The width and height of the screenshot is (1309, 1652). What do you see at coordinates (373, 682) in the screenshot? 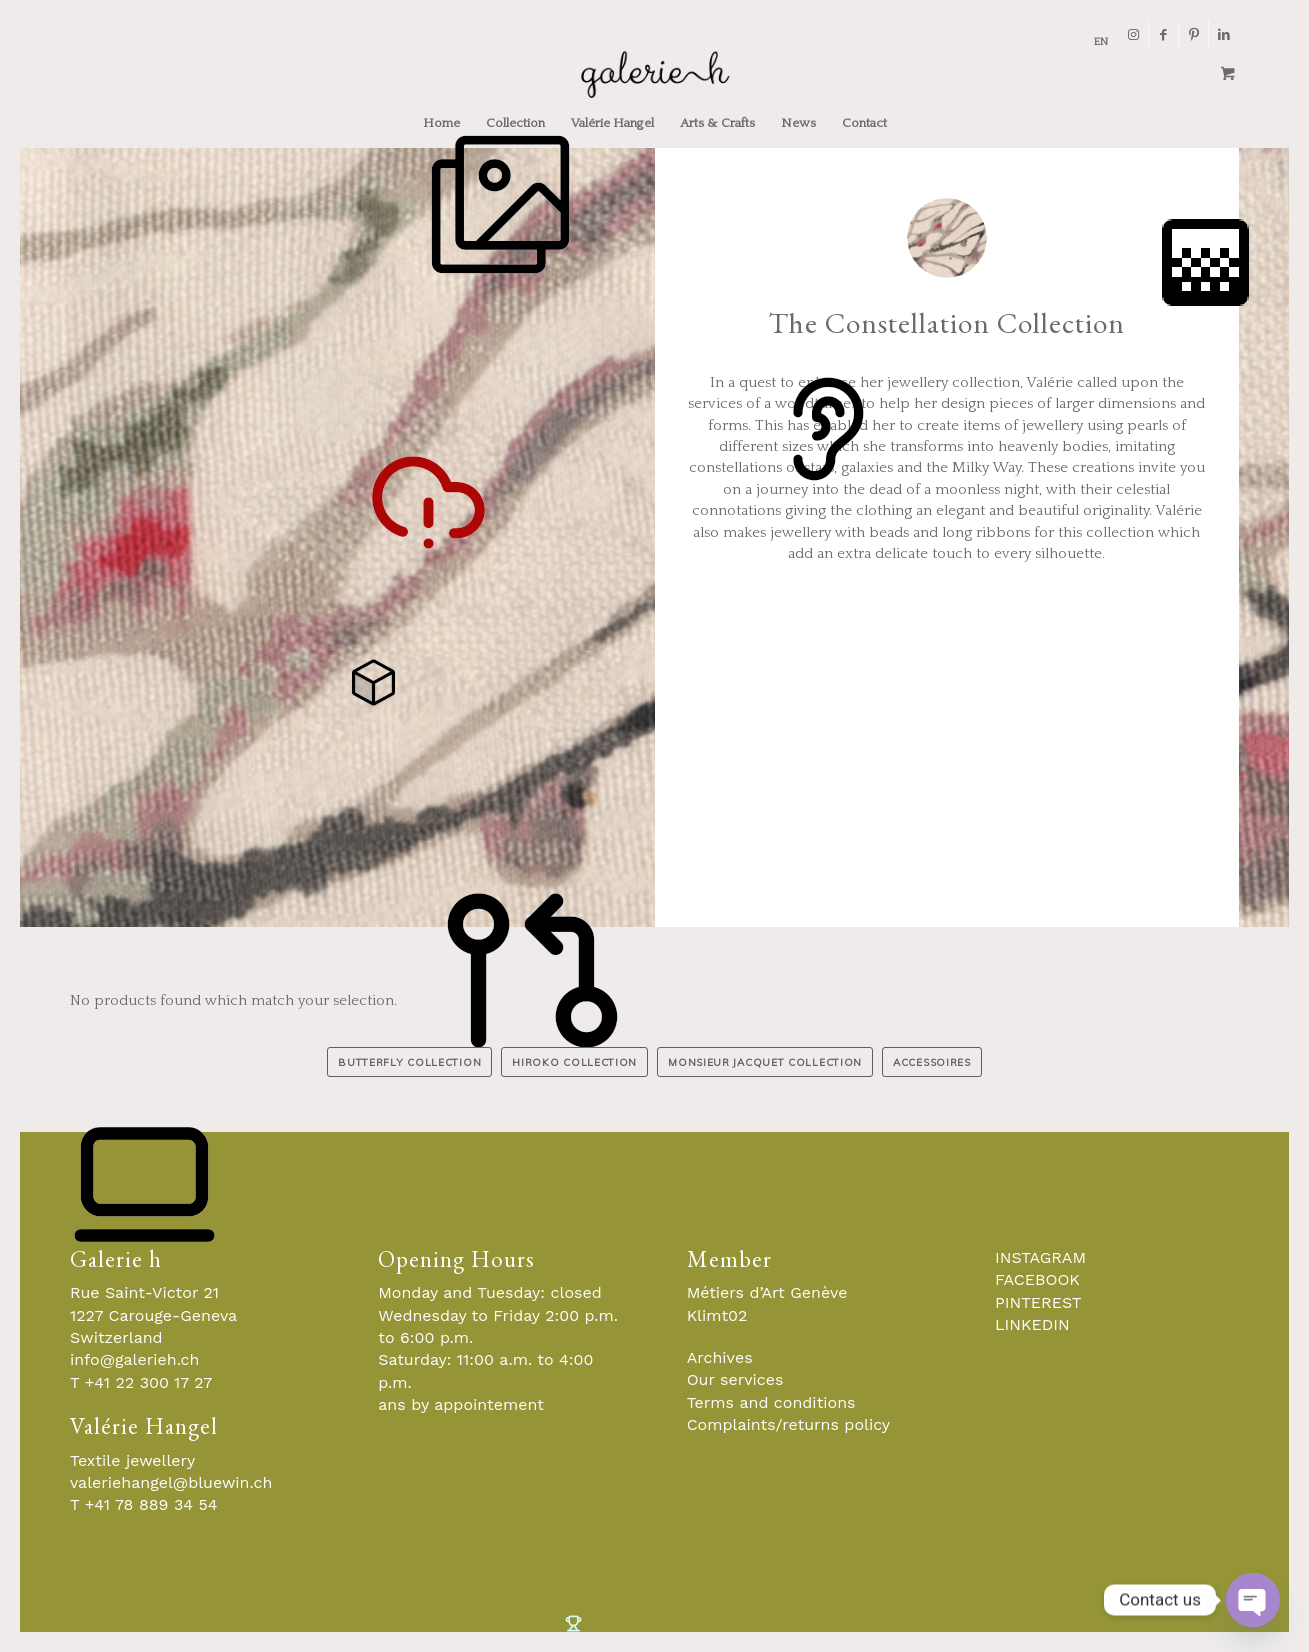
I see `view 3D model or object` at bounding box center [373, 682].